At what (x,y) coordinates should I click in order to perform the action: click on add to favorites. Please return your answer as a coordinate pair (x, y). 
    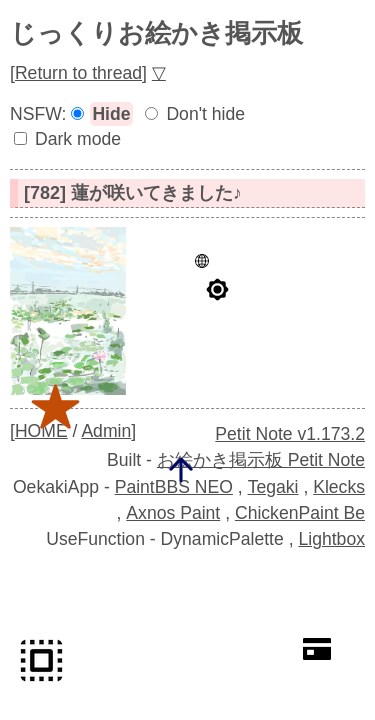
    Looking at the image, I should click on (55, 406).